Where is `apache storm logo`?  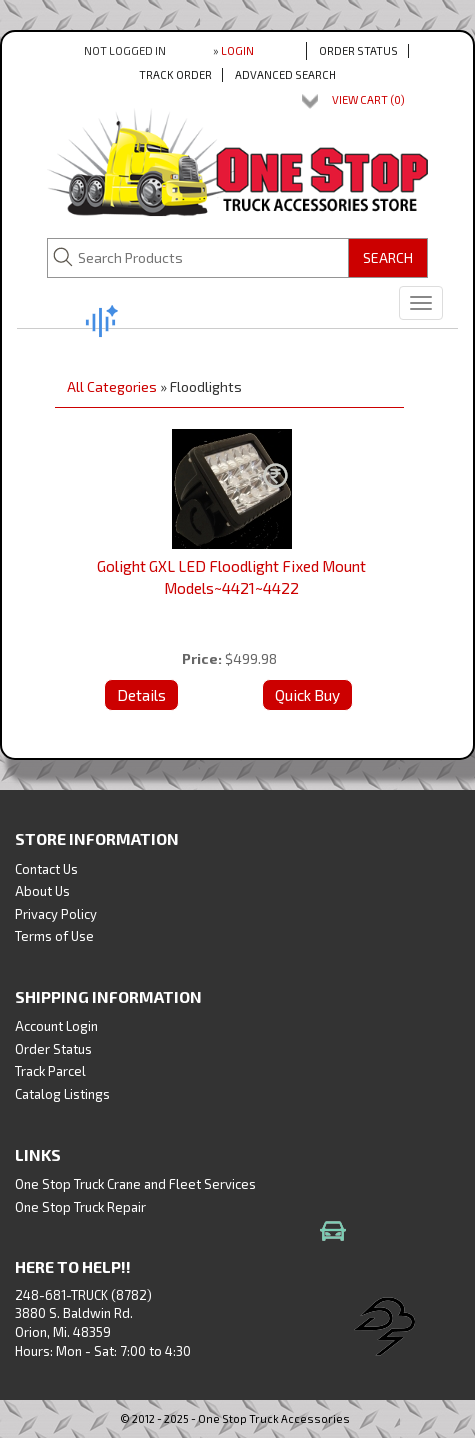
apache storm logo is located at coordinates (384, 1326).